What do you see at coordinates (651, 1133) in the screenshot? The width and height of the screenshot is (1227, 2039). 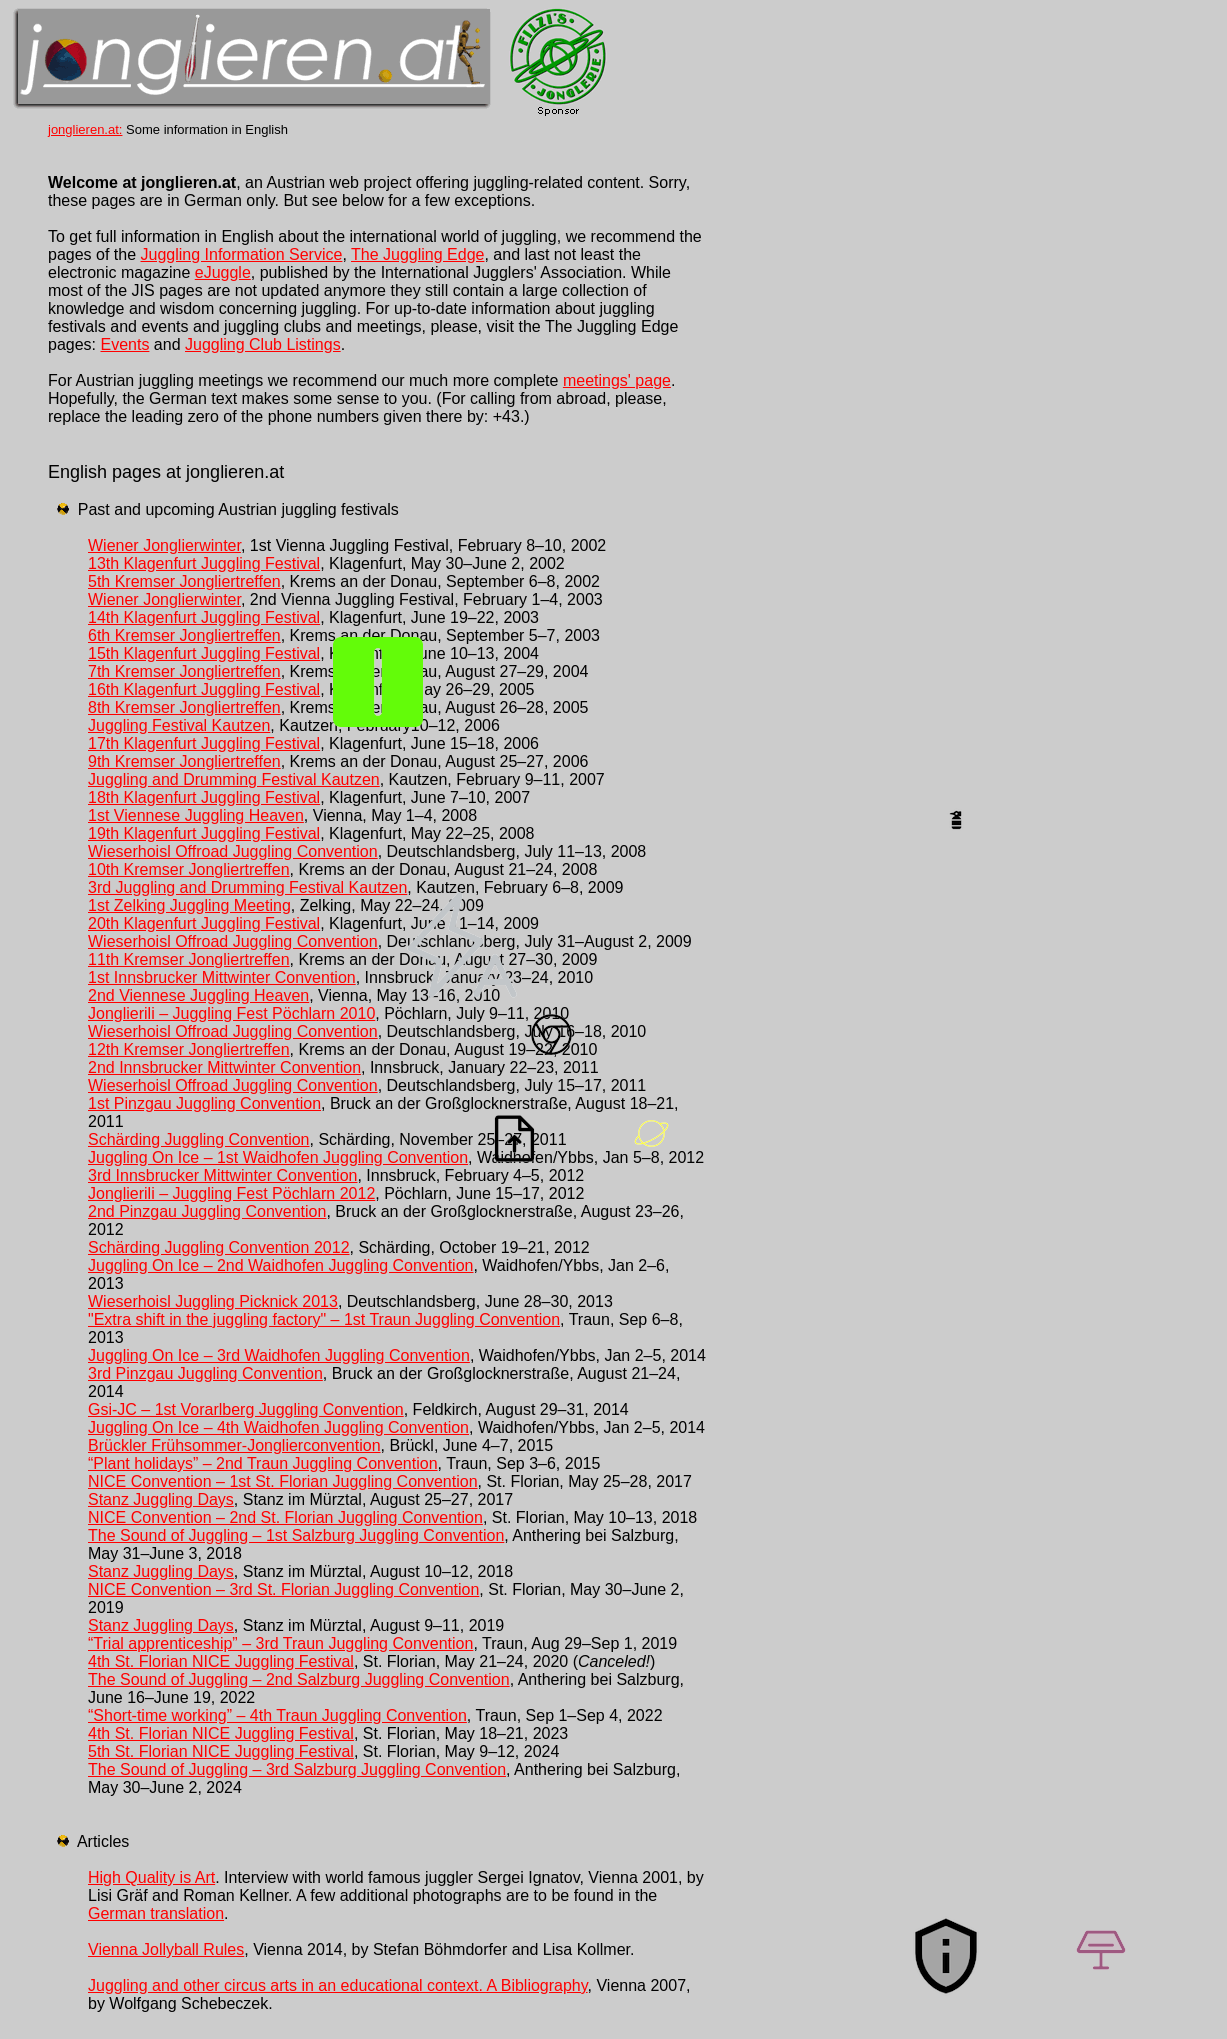 I see `explore global or worldwide content` at bounding box center [651, 1133].